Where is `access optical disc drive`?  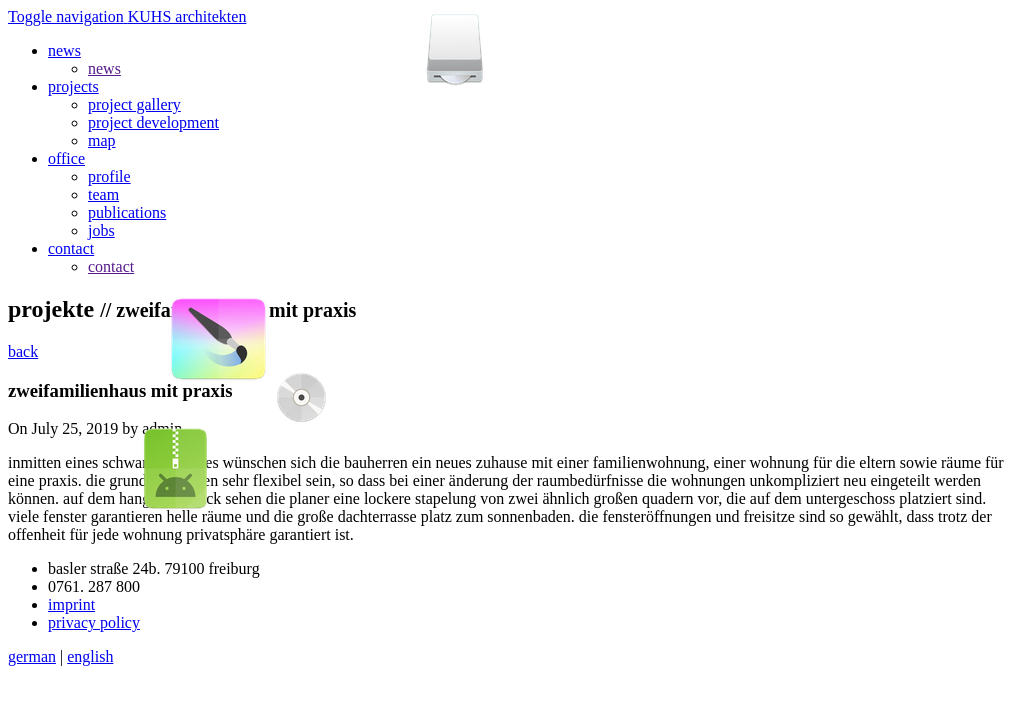
access optical disc drive is located at coordinates (453, 50).